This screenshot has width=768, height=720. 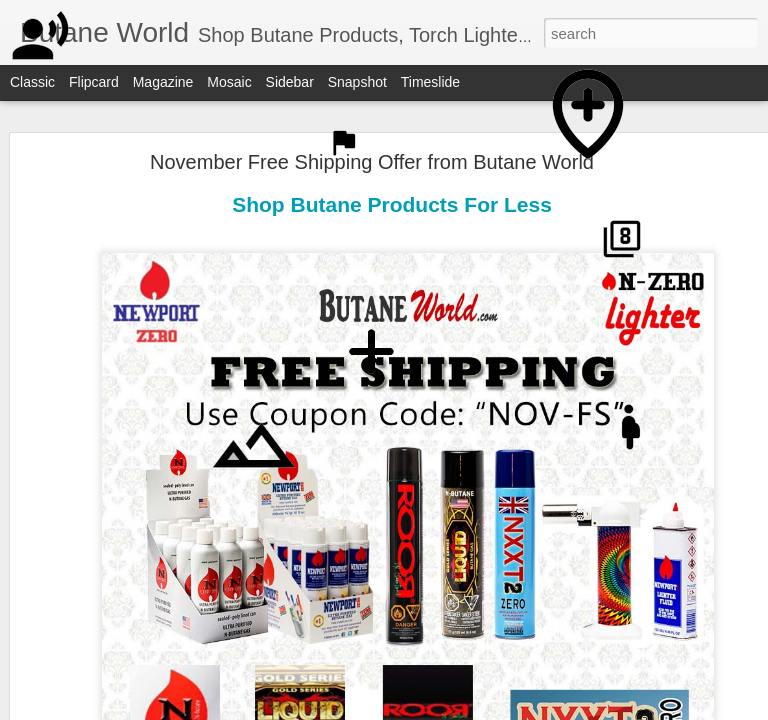 I want to click on view landscape orientation photos, so click(x=254, y=445).